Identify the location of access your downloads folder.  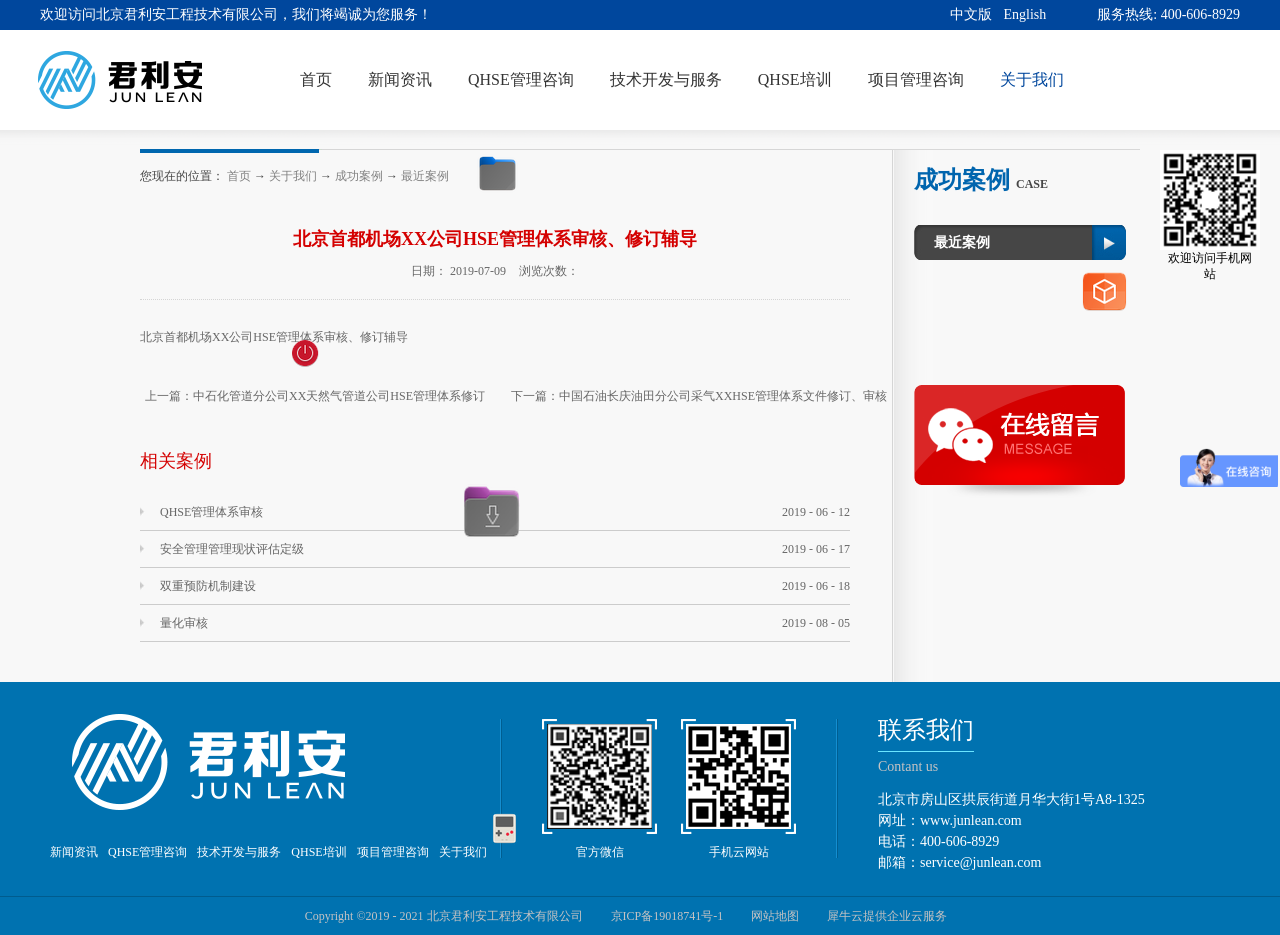
(491, 511).